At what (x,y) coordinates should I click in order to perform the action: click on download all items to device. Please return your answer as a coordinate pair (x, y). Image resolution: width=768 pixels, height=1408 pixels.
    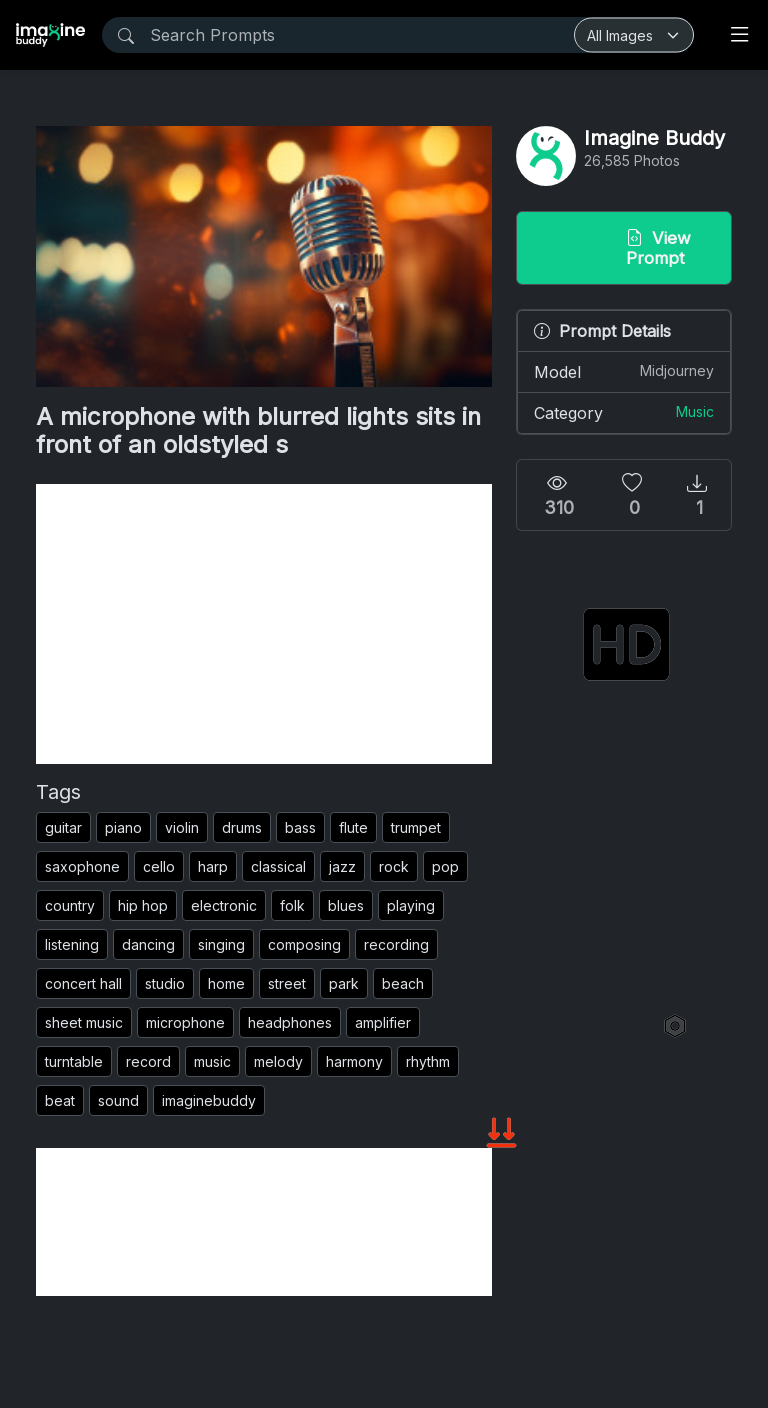
    Looking at the image, I should click on (501, 1132).